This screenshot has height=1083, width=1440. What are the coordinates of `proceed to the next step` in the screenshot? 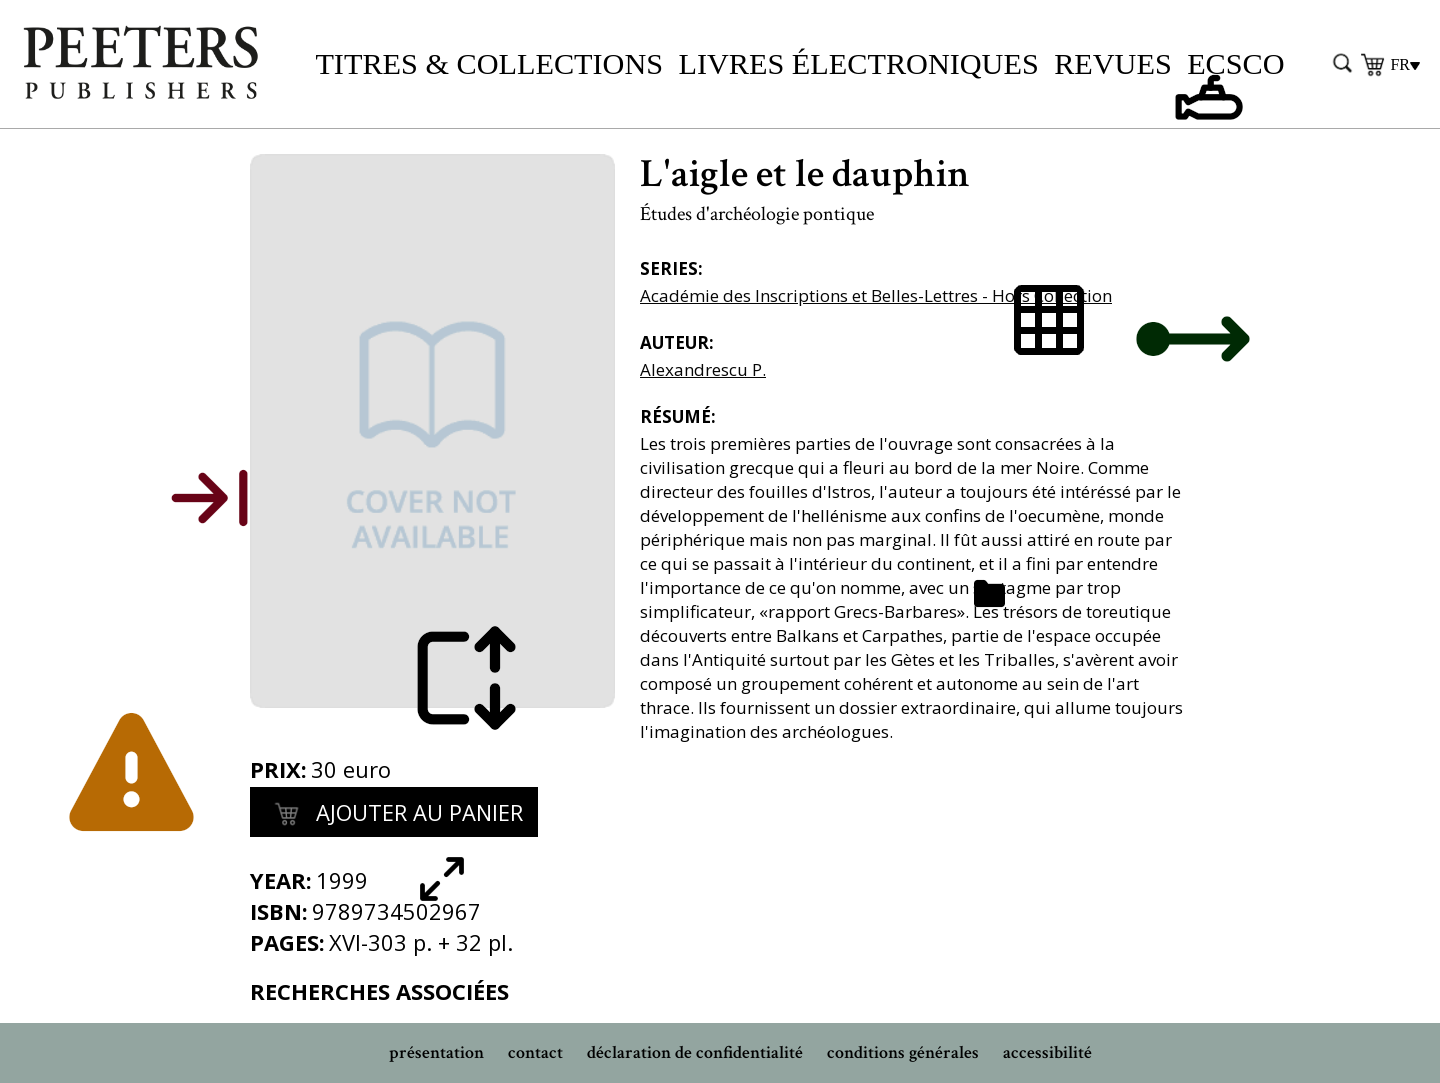 It's located at (1193, 339).